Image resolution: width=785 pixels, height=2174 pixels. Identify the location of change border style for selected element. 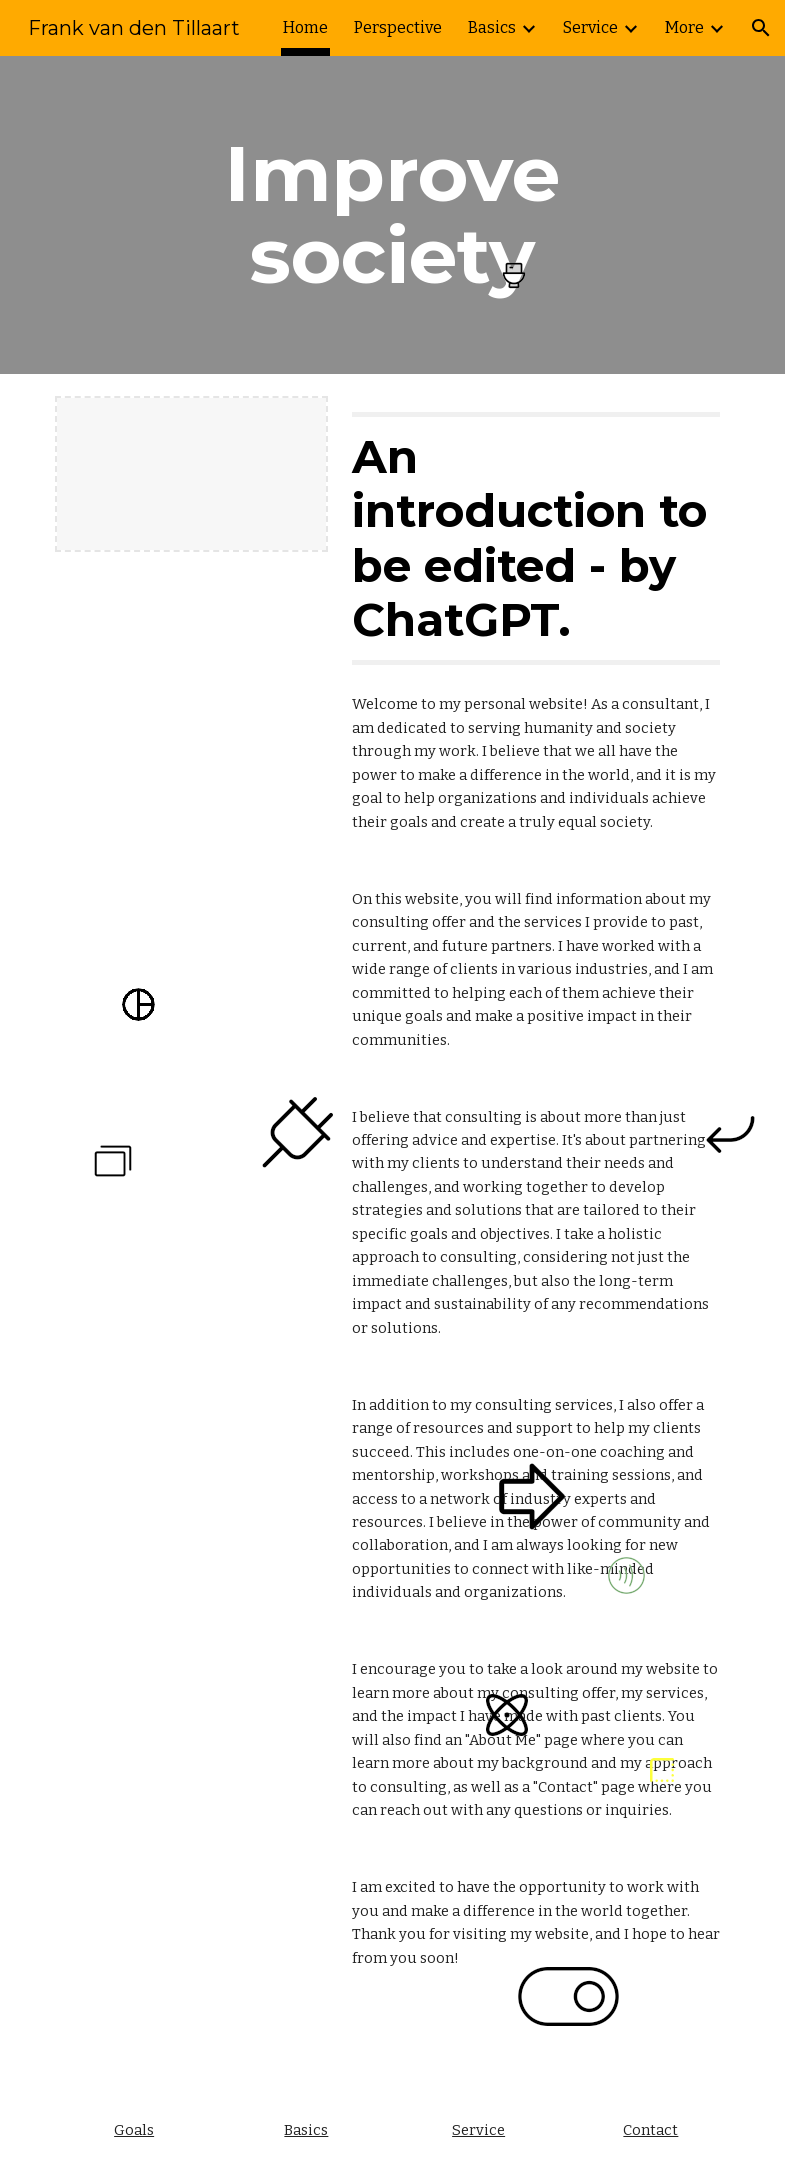
(662, 1770).